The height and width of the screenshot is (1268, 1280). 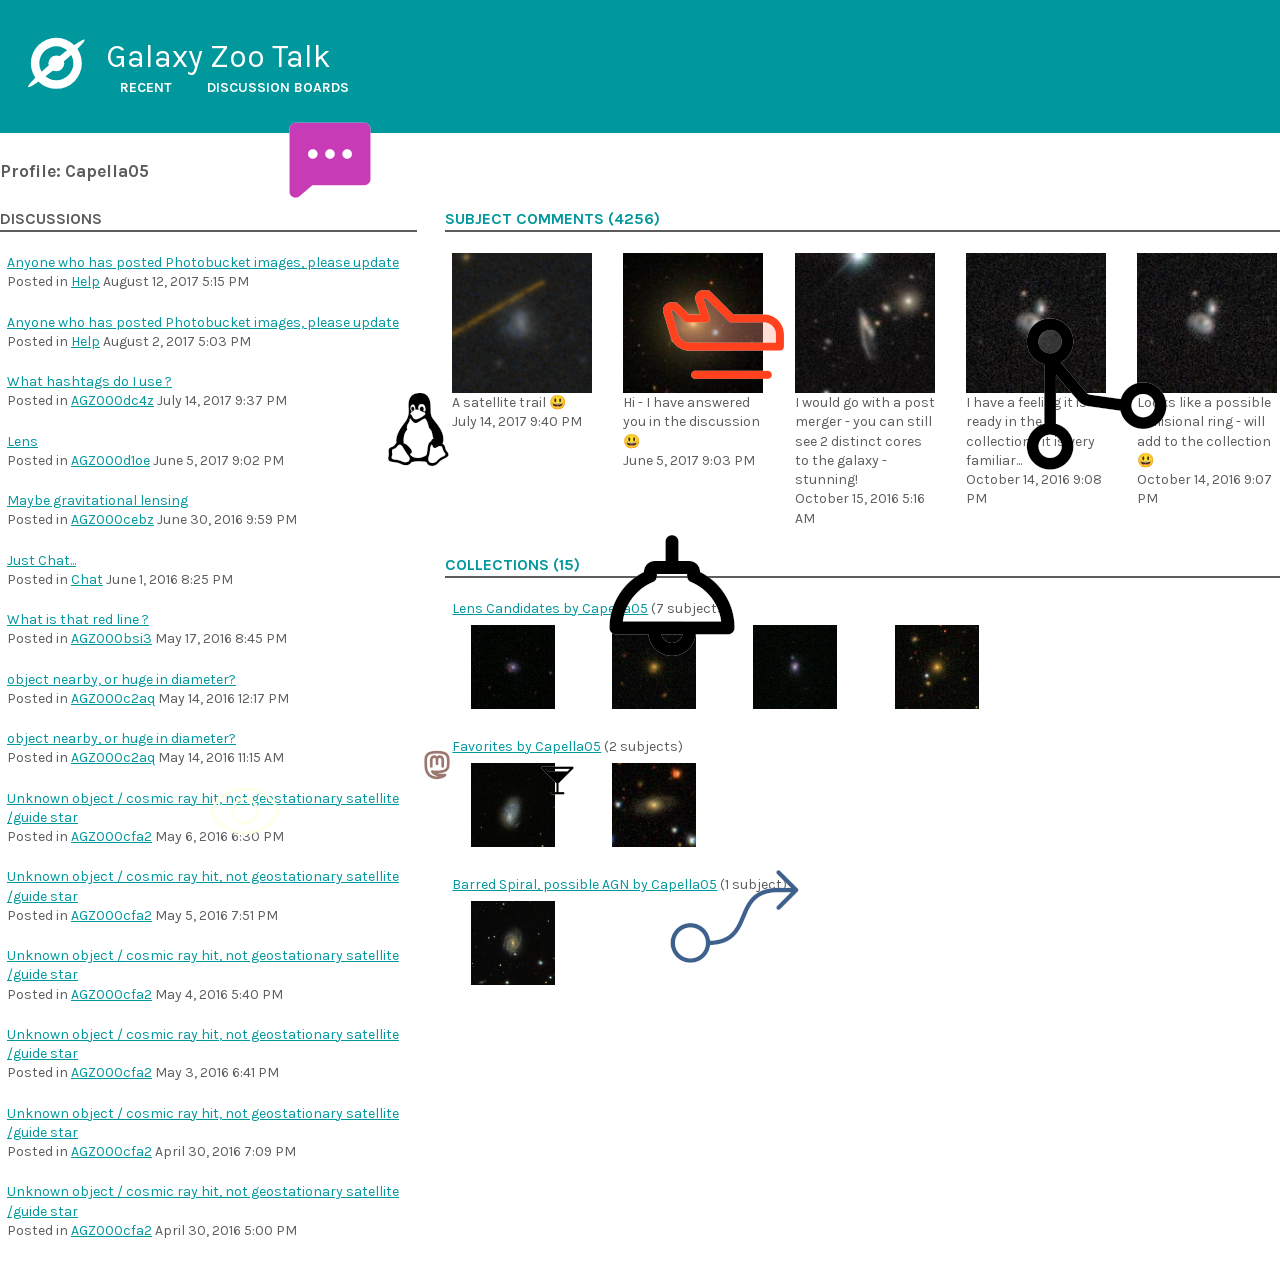 I want to click on open a linux terminal session, so click(x=418, y=429).